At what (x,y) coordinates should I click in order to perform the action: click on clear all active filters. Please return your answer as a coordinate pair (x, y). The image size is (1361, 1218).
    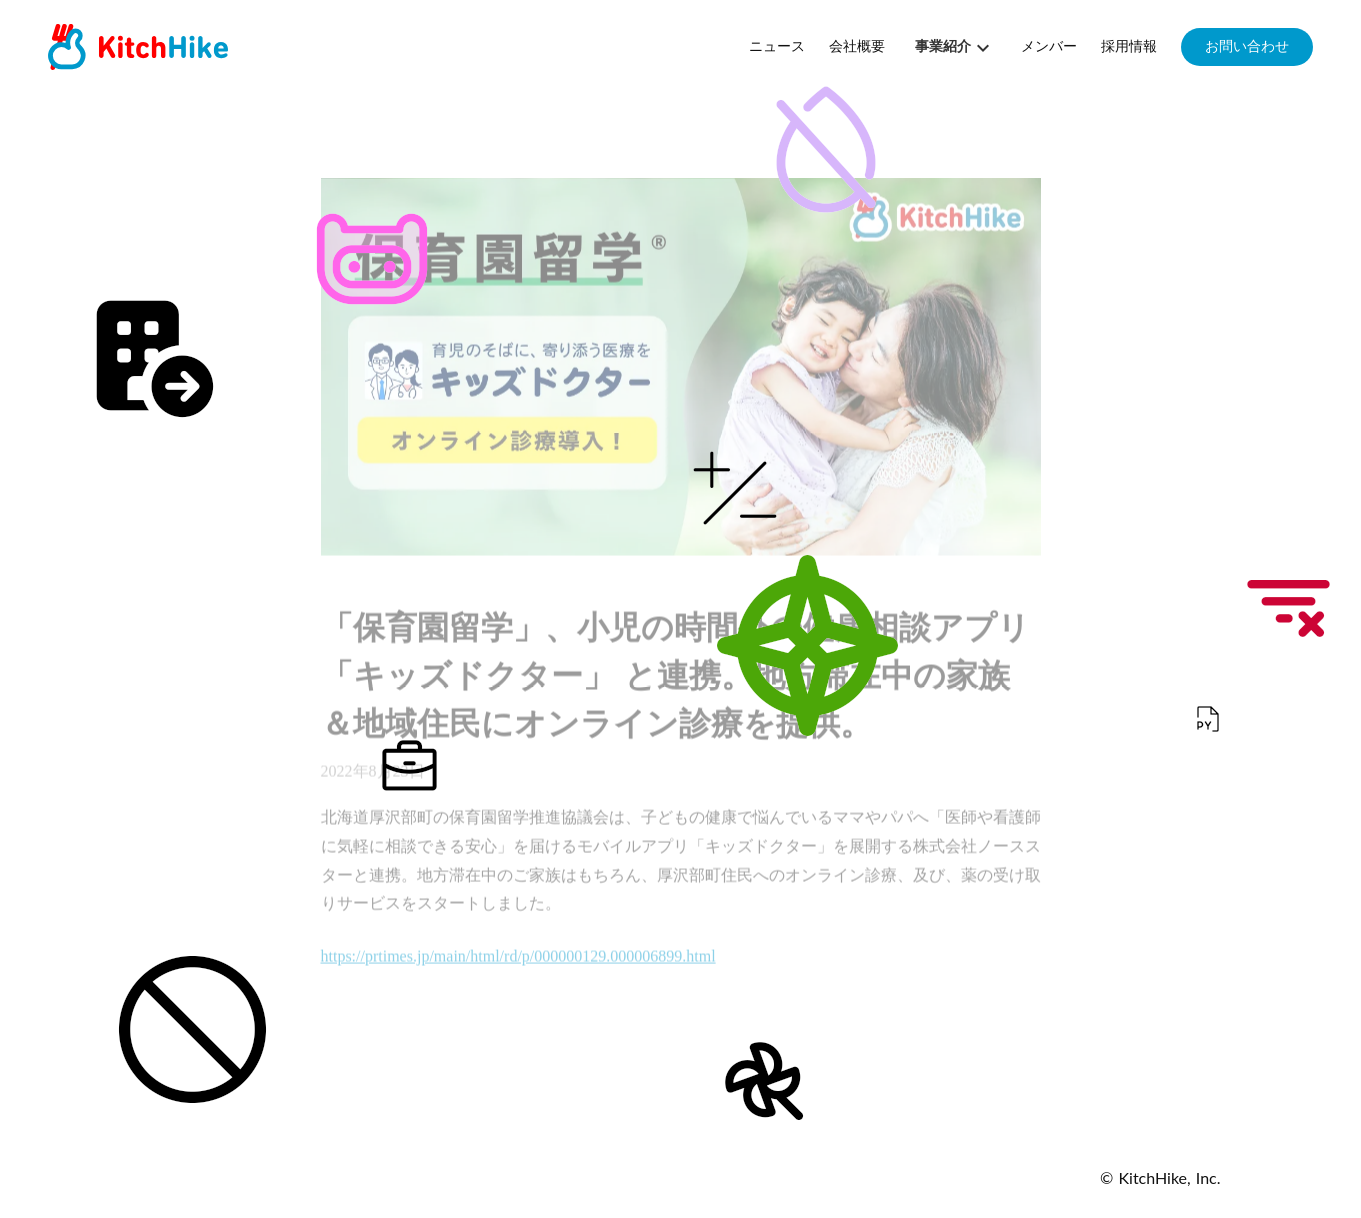
    Looking at the image, I should click on (1288, 598).